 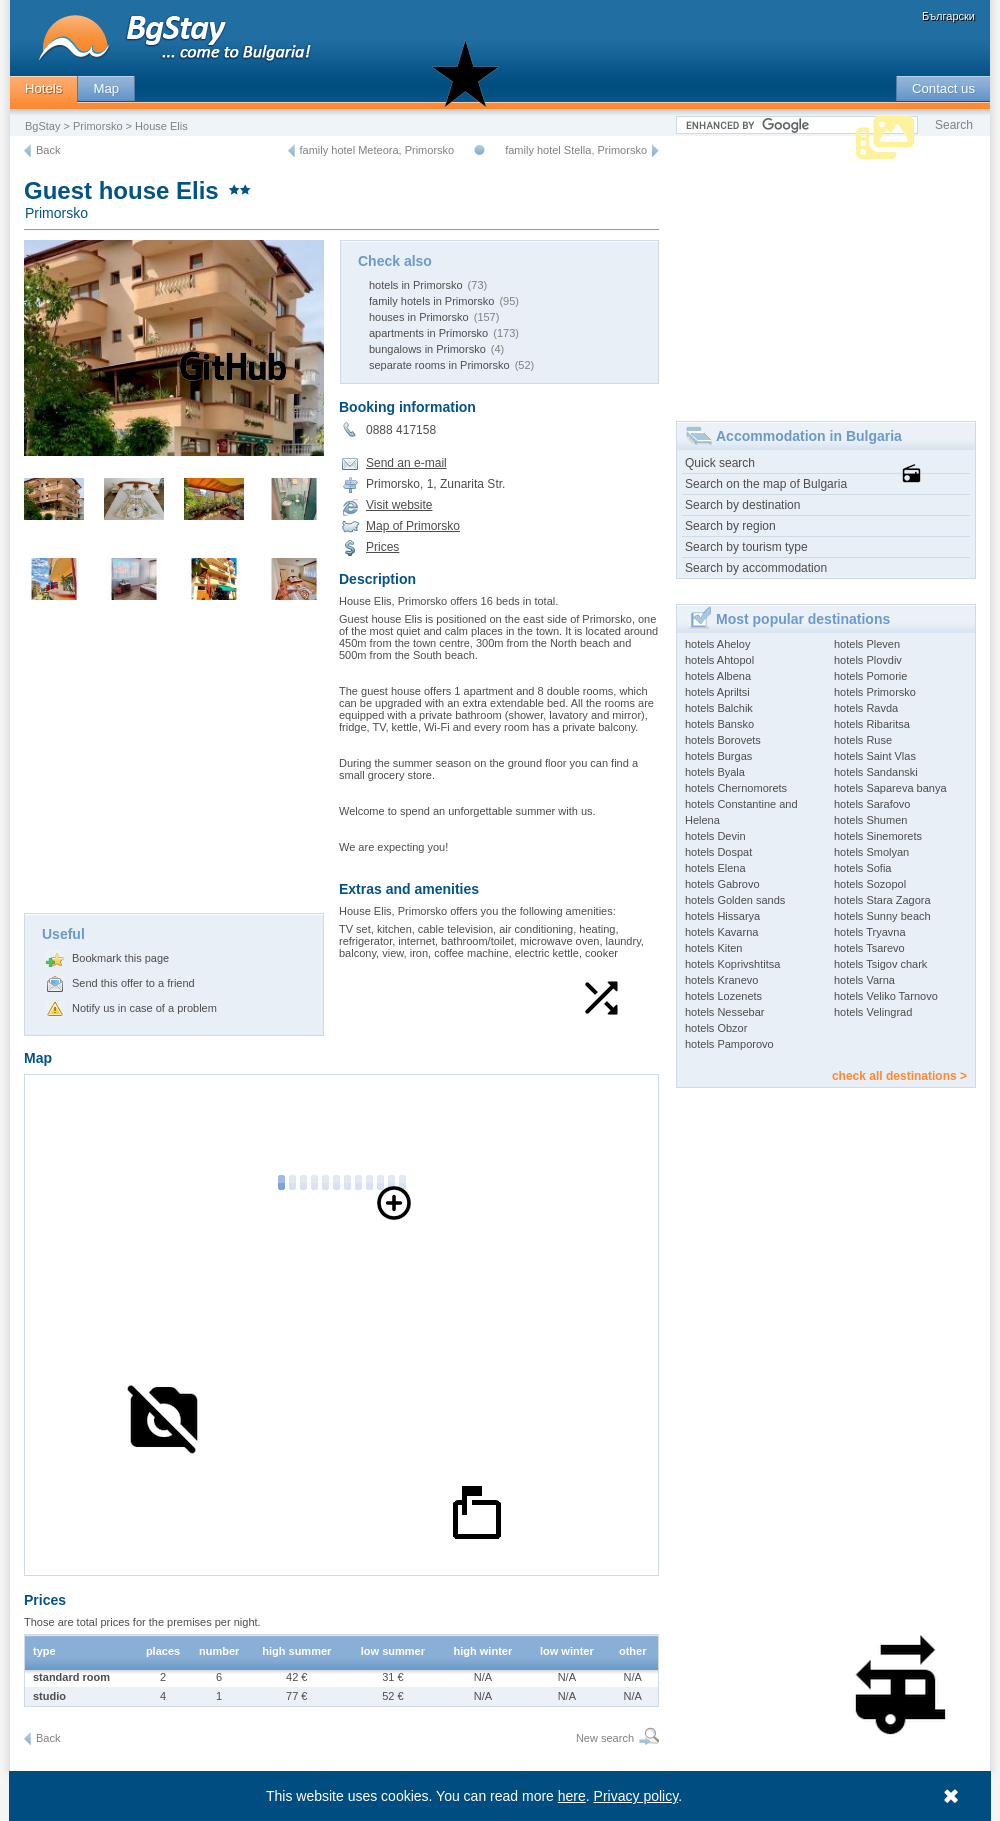 What do you see at coordinates (164, 1417) in the screenshot?
I see `photography not allowed in this area` at bounding box center [164, 1417].